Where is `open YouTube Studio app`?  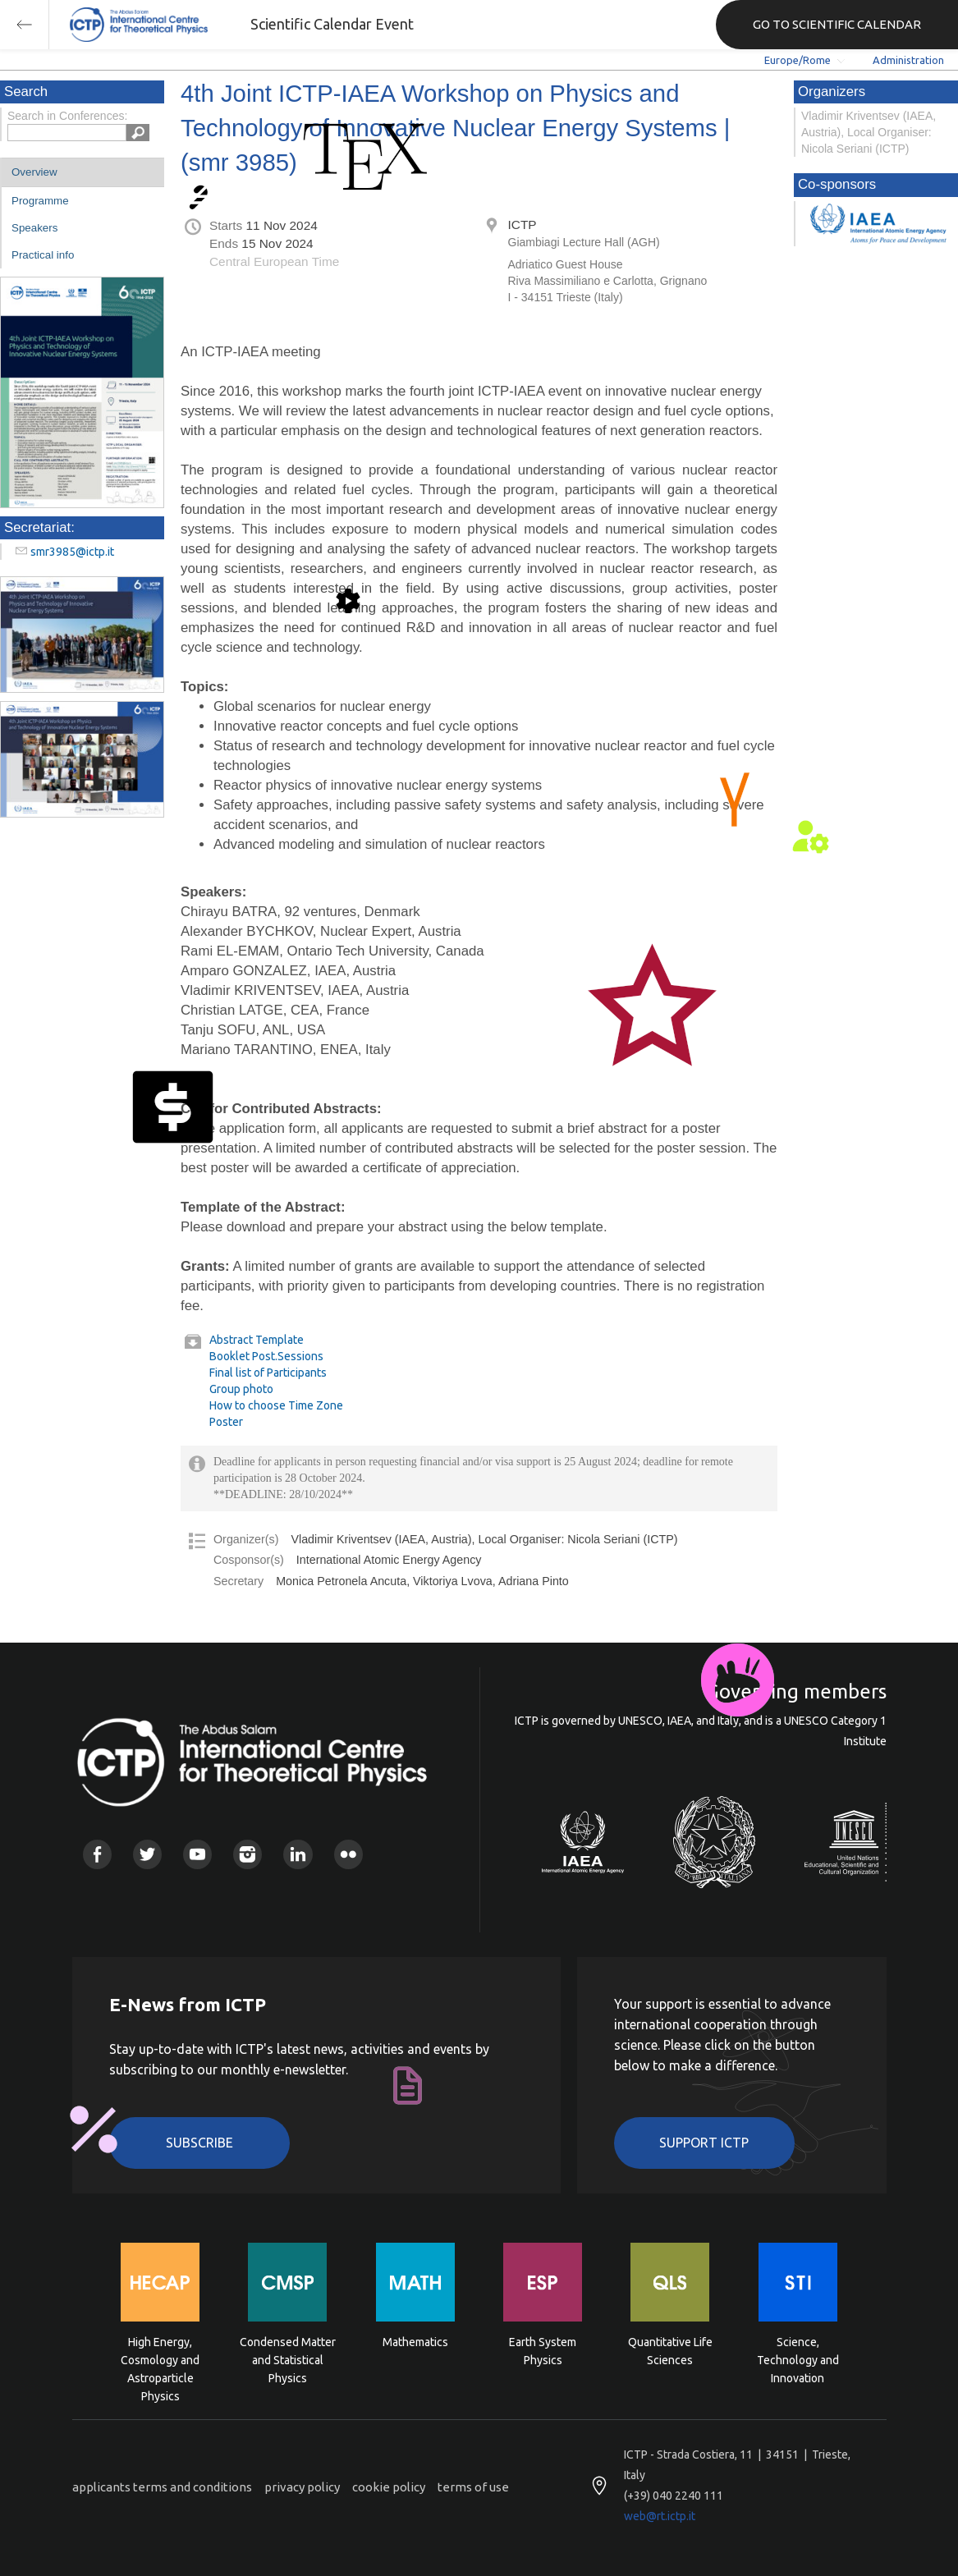
open YouTube Studio app is located at coordinates (348, 601).